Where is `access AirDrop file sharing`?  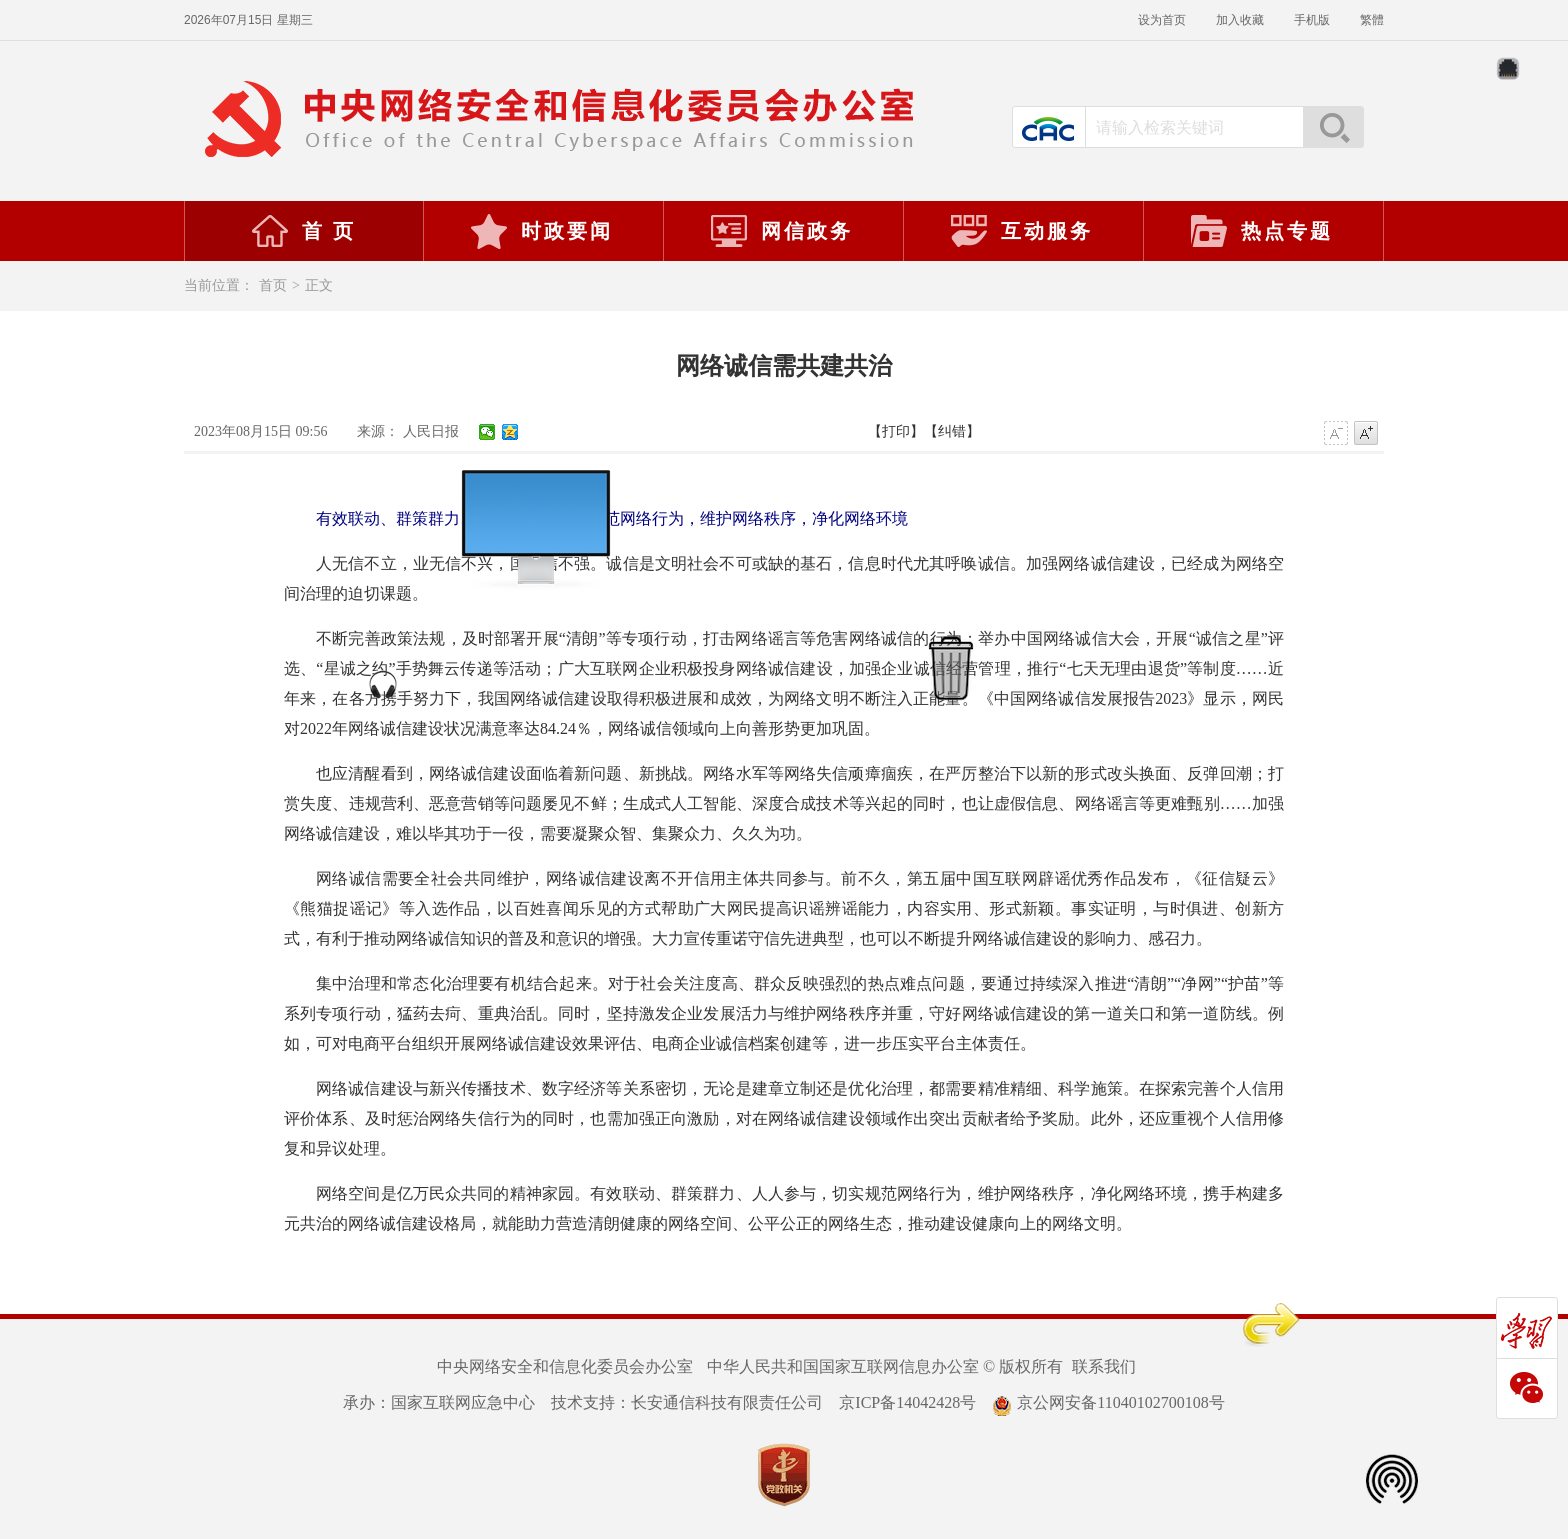 access AirDrop file sharing is located at coordinates (1392, 1479).